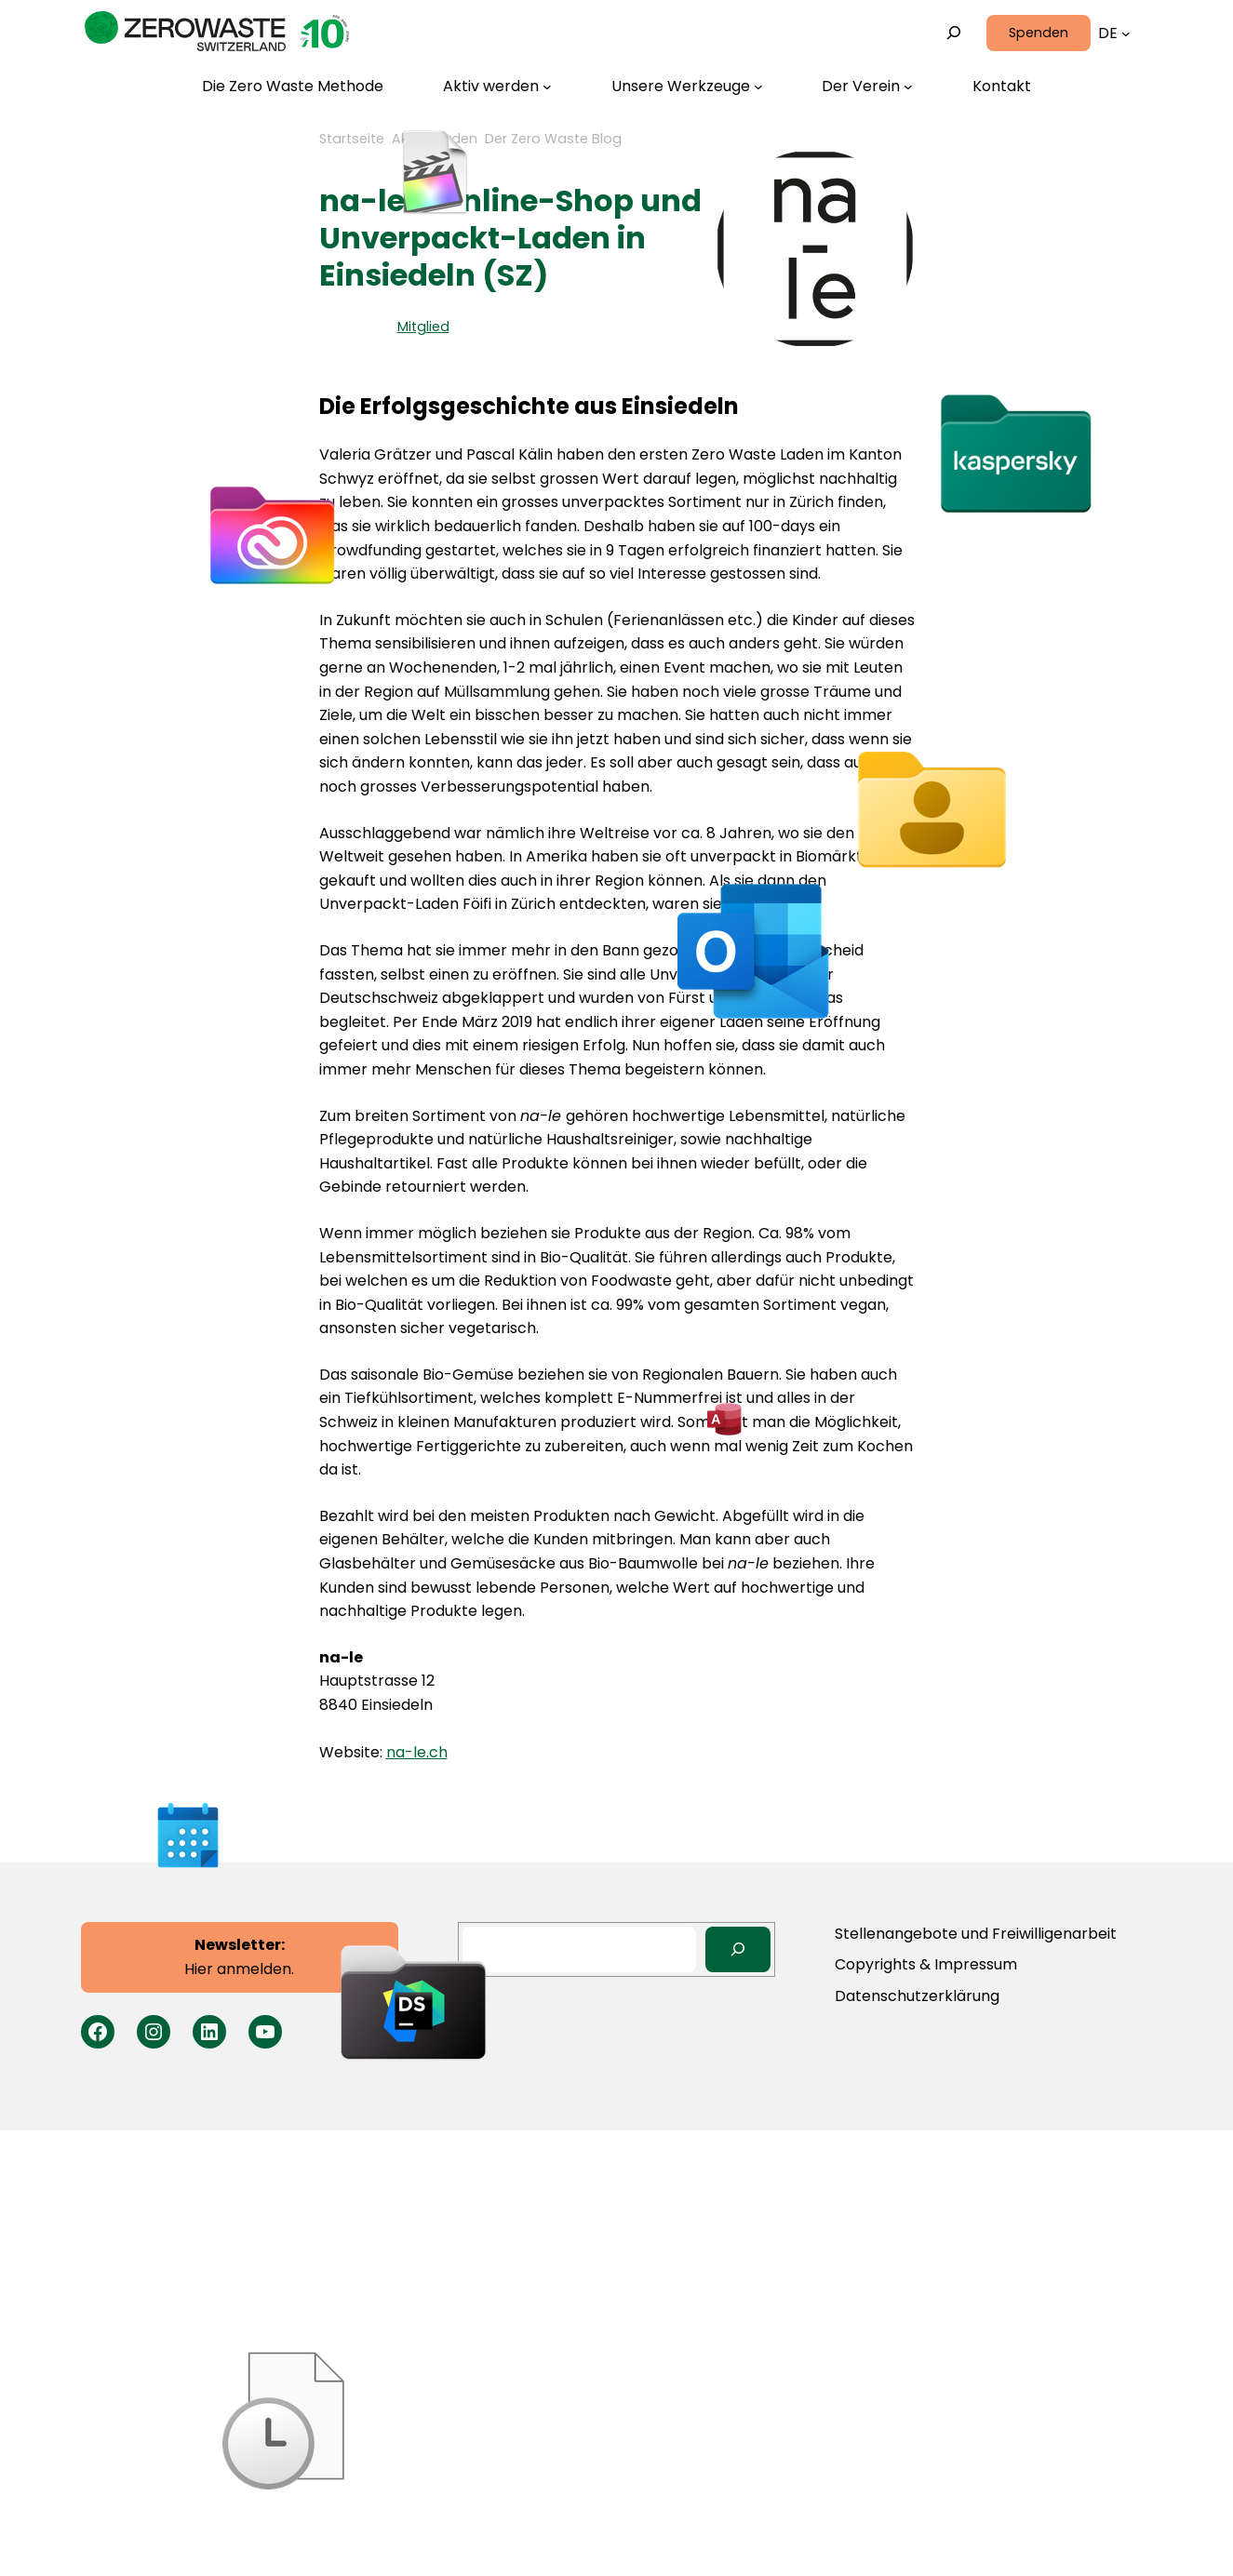 The height and width of the screenshot is (2576, 1233). What do you see at coordinates (272, 539) in the screenshot?
I see `open adobe creative cloud files folder` at bounding box center [272, 539].